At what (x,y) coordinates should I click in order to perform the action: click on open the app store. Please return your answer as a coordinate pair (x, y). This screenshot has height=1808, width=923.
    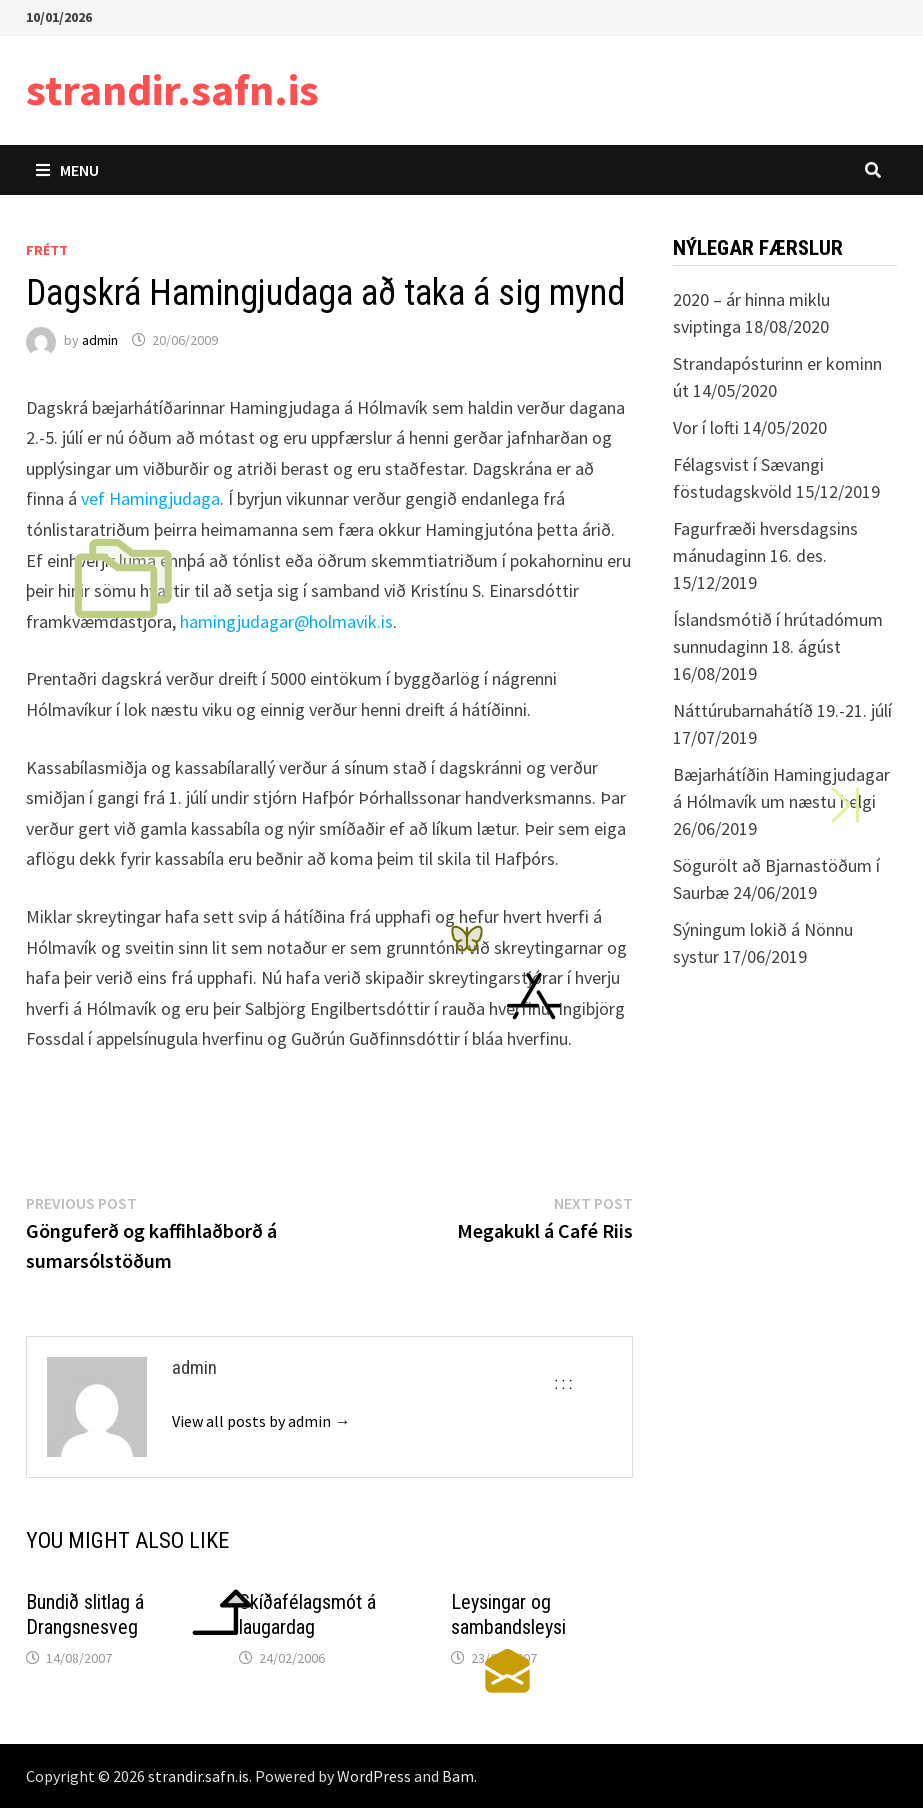
    Looking at the image, I should click on (534, 998).